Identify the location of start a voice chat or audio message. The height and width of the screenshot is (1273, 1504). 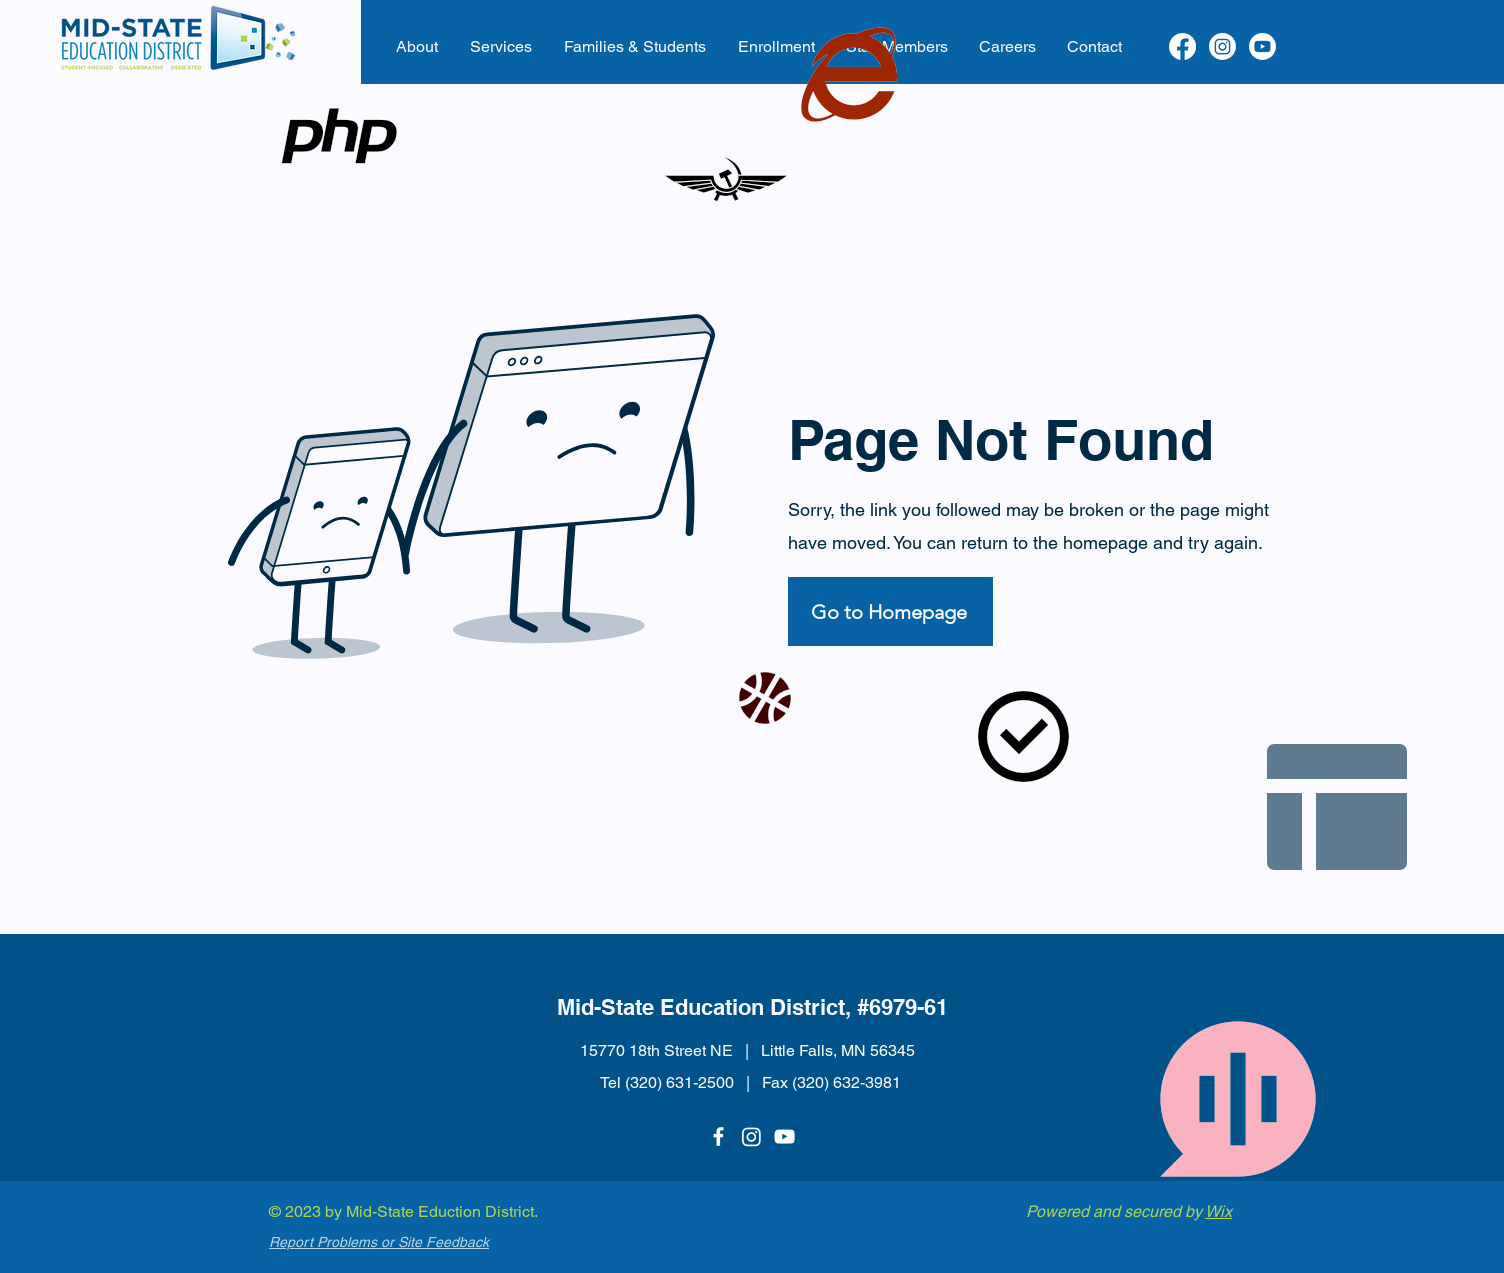
(1238, 1099).